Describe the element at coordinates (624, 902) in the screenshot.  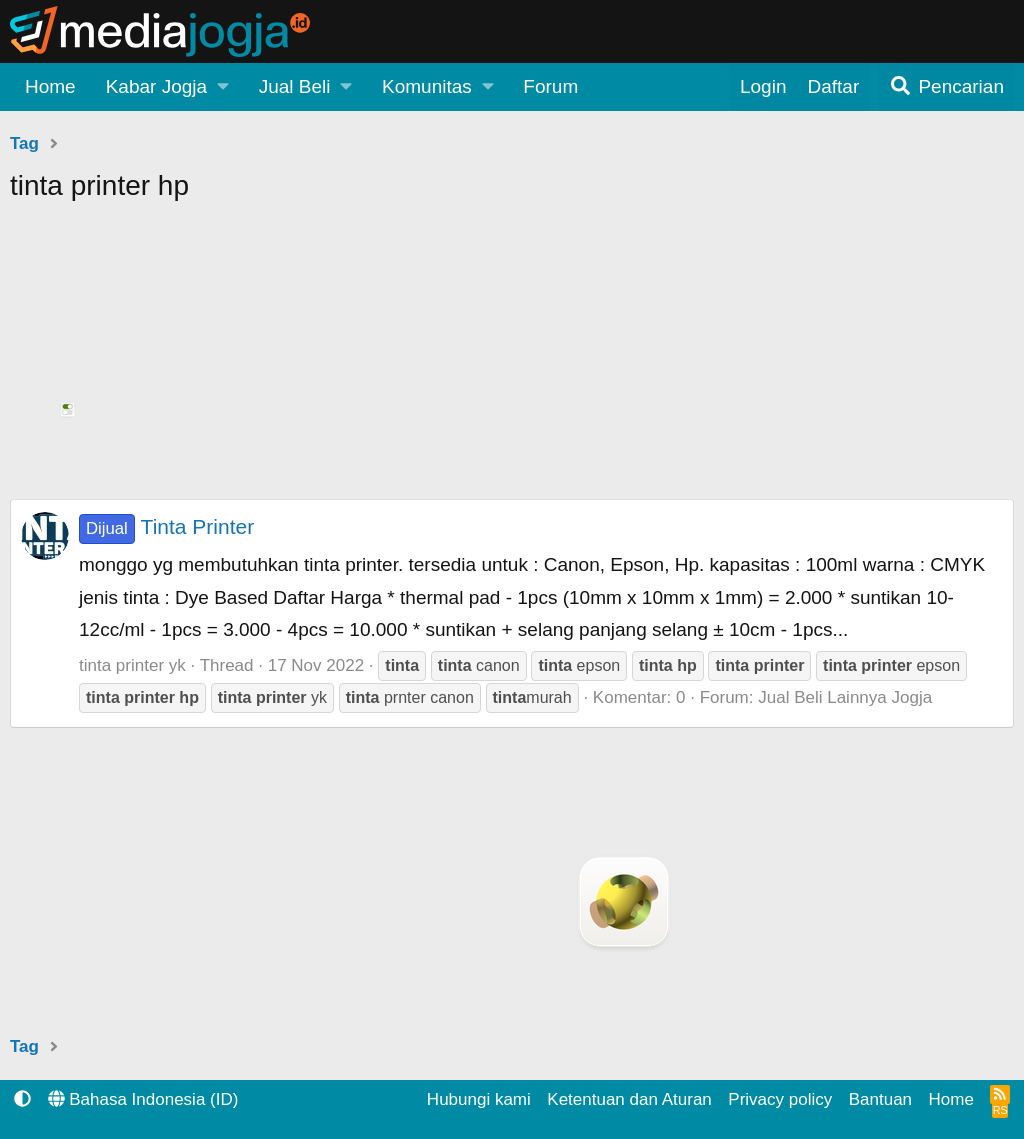
I see `open openscad 3d modeling application` at that location.